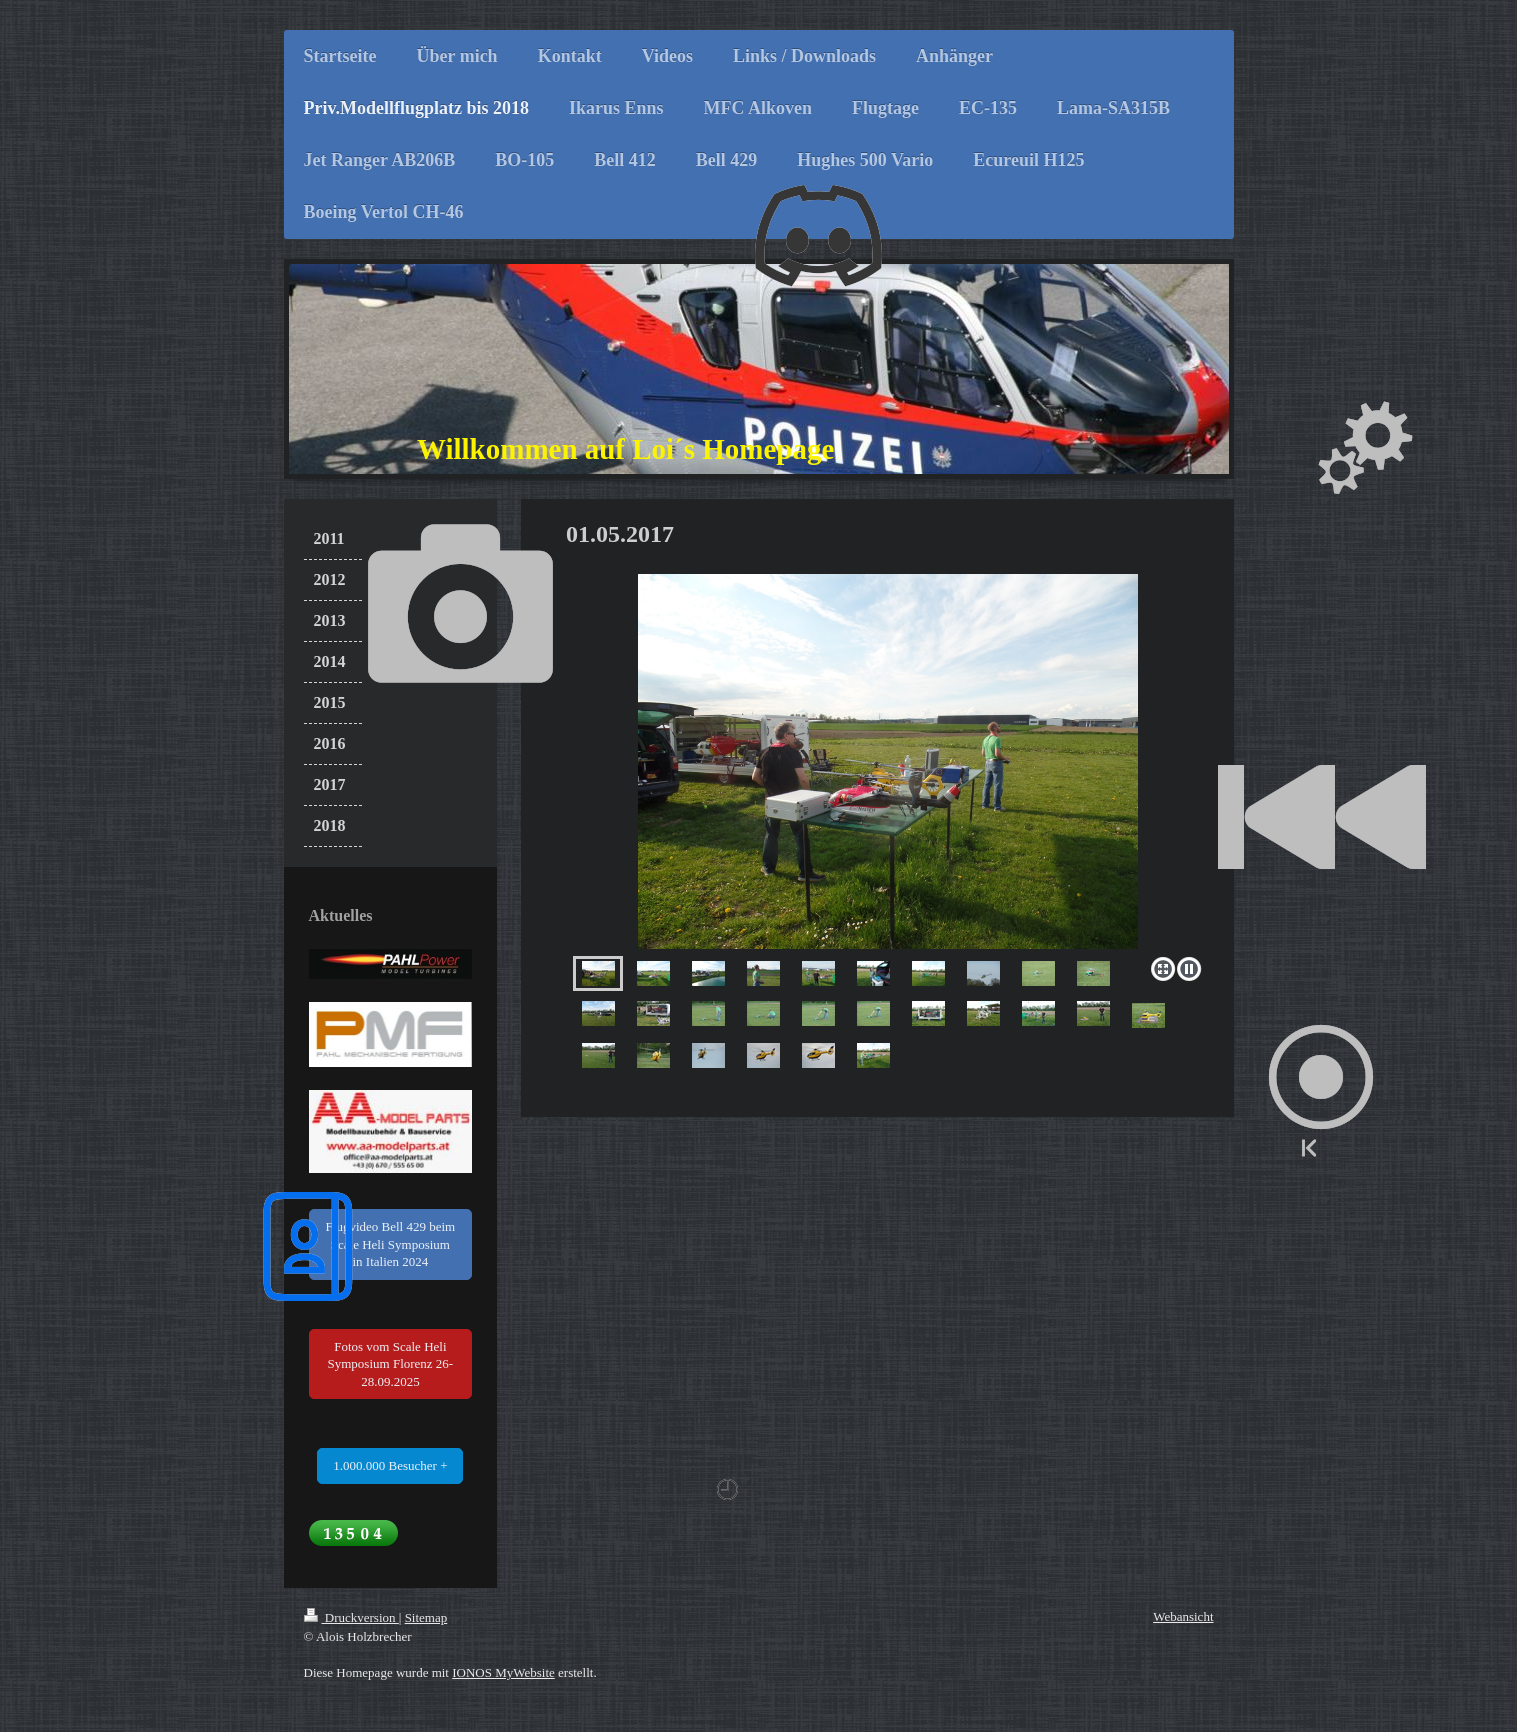 The width and height of the screenshot is (1517, 1732). Describe the element at coordinates (818, 235) in the screenshot. I see `open Discord app` at that location.